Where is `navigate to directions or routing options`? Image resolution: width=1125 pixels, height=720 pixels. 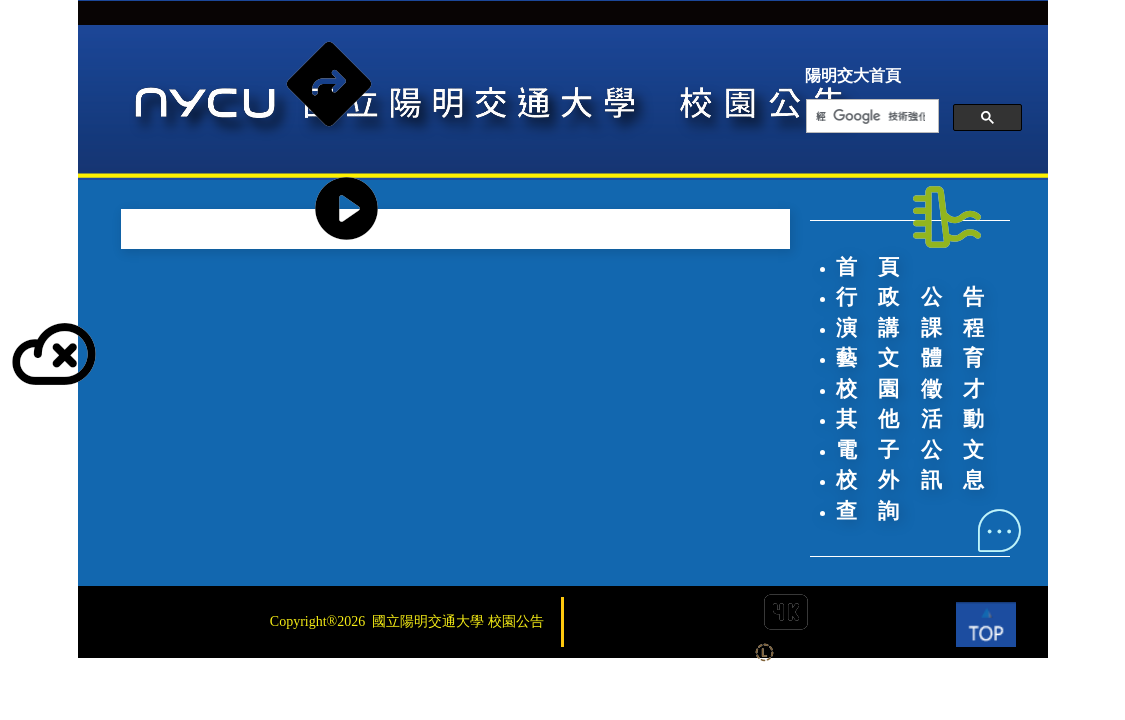
navigate to directions or routing options is located at coordinates (329, 84).